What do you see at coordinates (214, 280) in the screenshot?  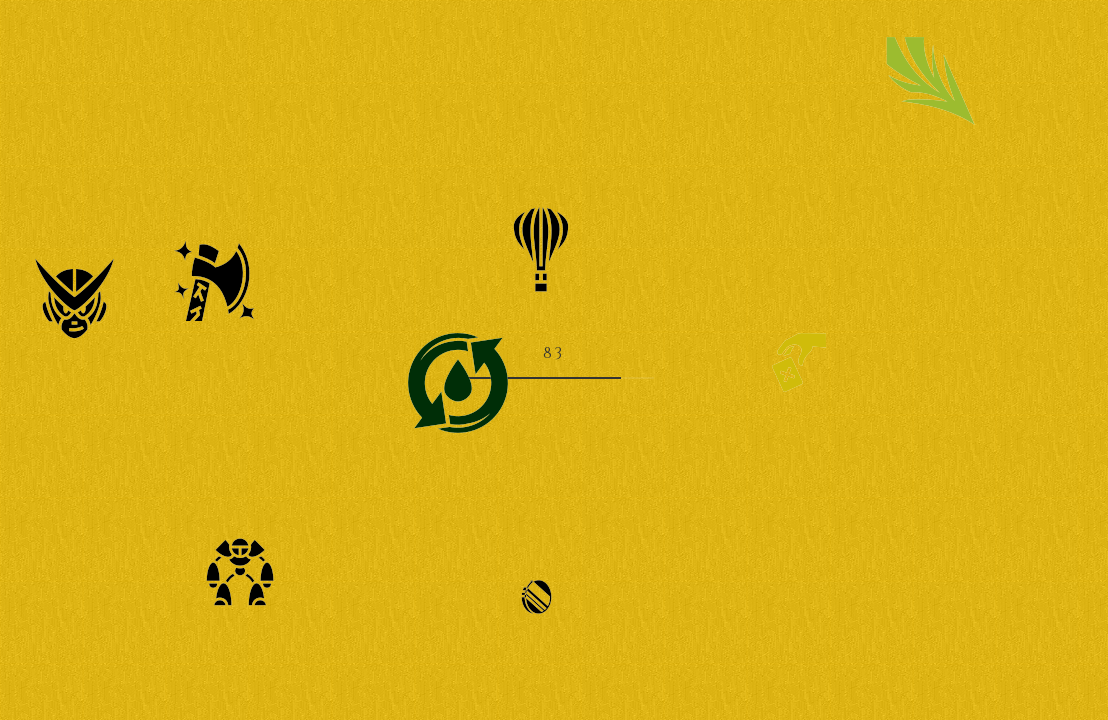 I see `equip a magic or enchanted axe weapon` at bounding box center [214, 280].